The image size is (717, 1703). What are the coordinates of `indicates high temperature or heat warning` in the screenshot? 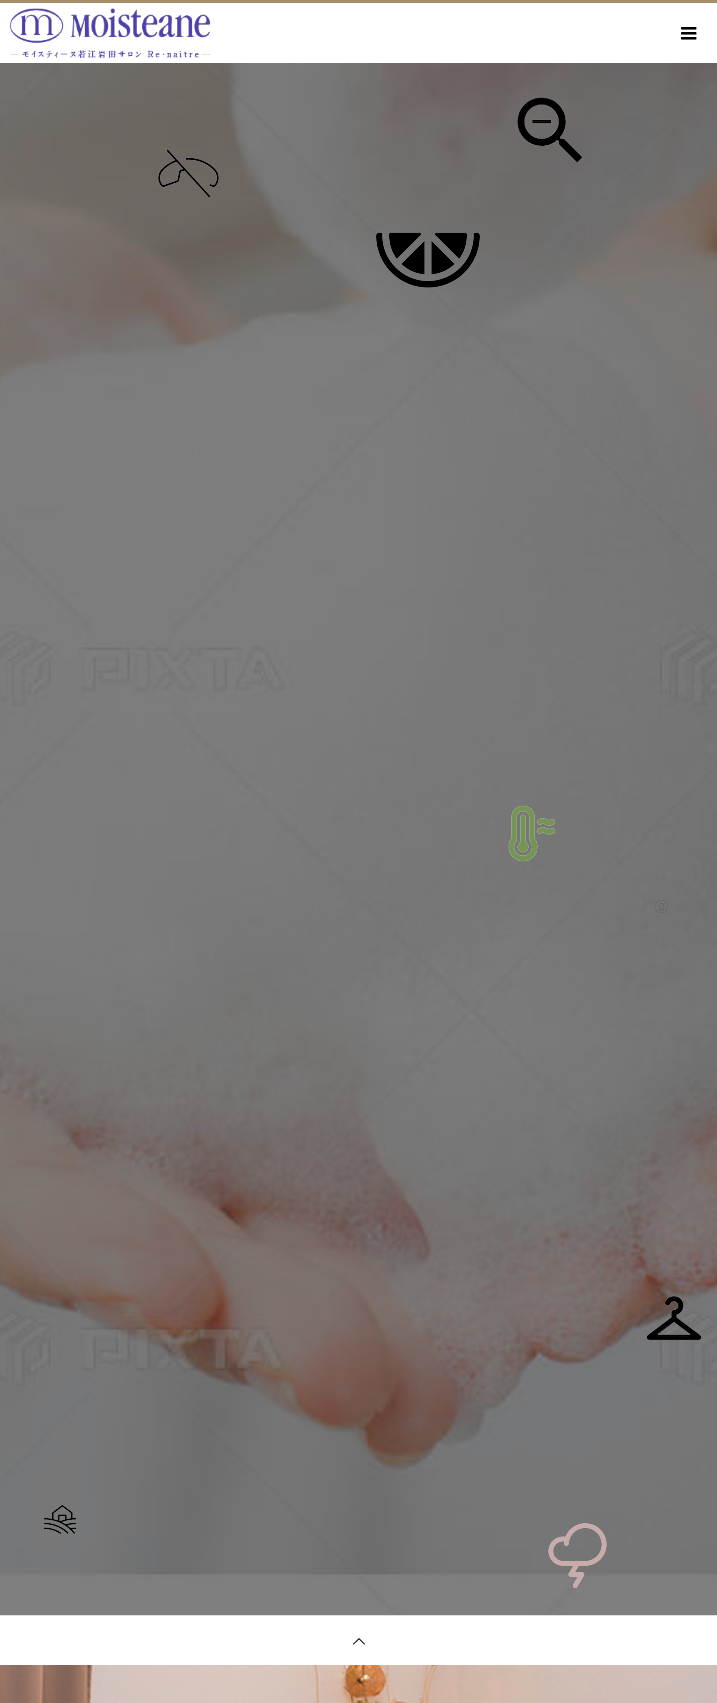 It's located at (527, 833).